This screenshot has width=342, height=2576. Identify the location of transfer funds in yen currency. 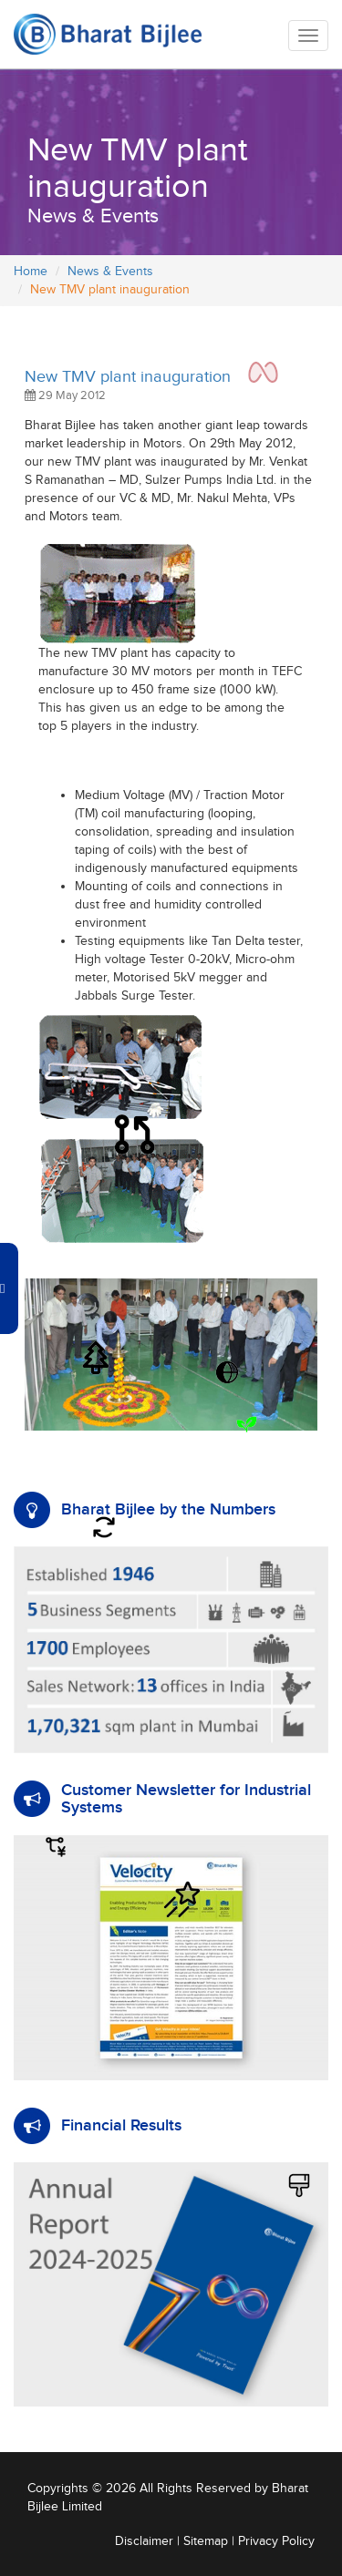
(56, 1847).